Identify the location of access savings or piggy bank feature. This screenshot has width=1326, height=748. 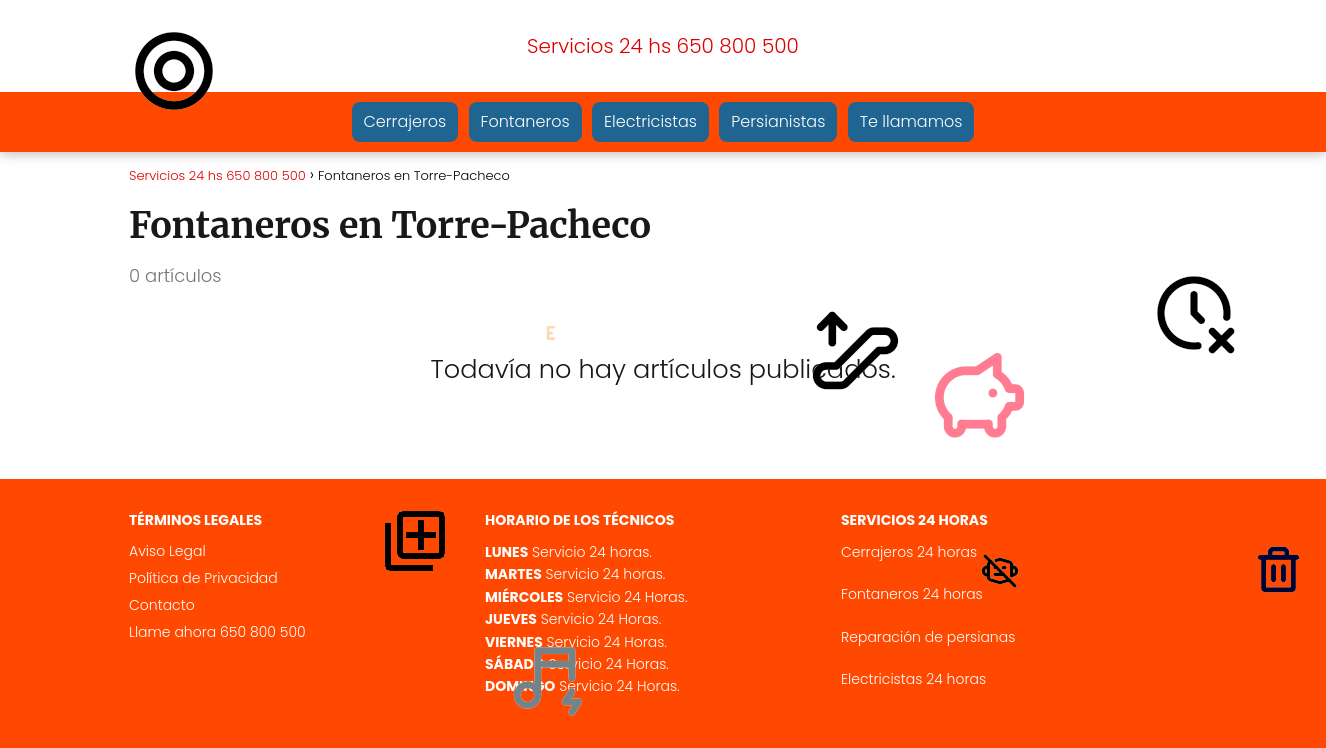
(979, 397).